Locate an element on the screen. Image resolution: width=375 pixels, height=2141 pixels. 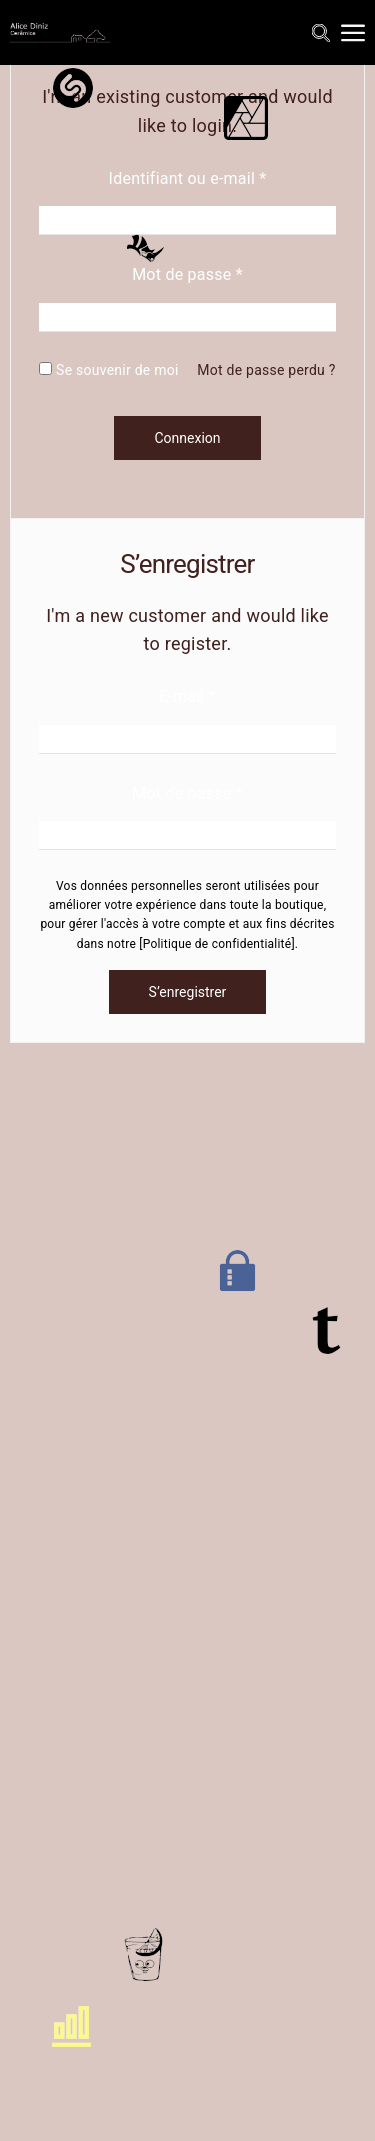
open Rhinoceros 3D modeling software is located at coordinates (145, 248).